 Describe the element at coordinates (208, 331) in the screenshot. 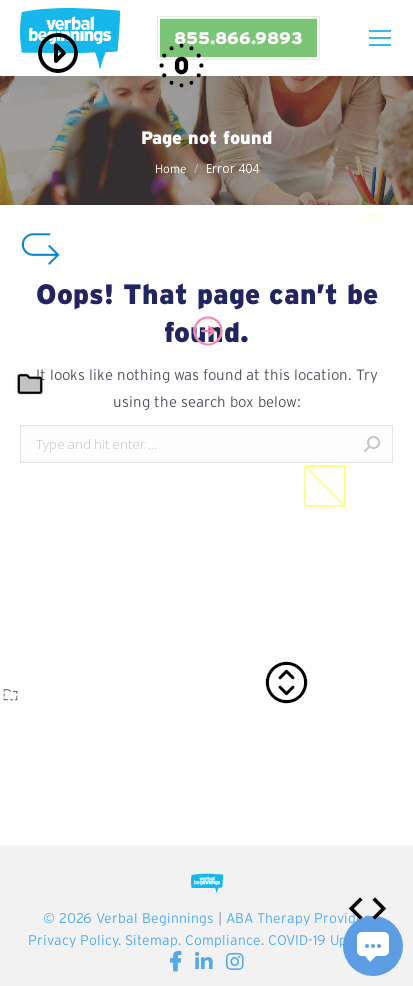

I see `proceed to the next step` at that location.